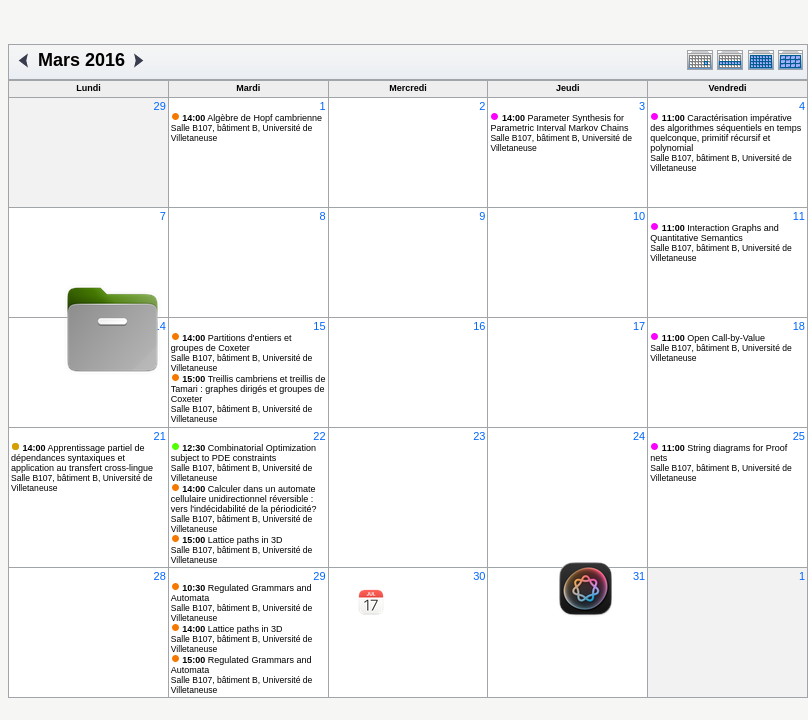 This screenshot has width=808, height=720. What do you see at coordinates (112, 329) in the screenshot?
I see `open the file manager application` at bounding box center [112, 329].